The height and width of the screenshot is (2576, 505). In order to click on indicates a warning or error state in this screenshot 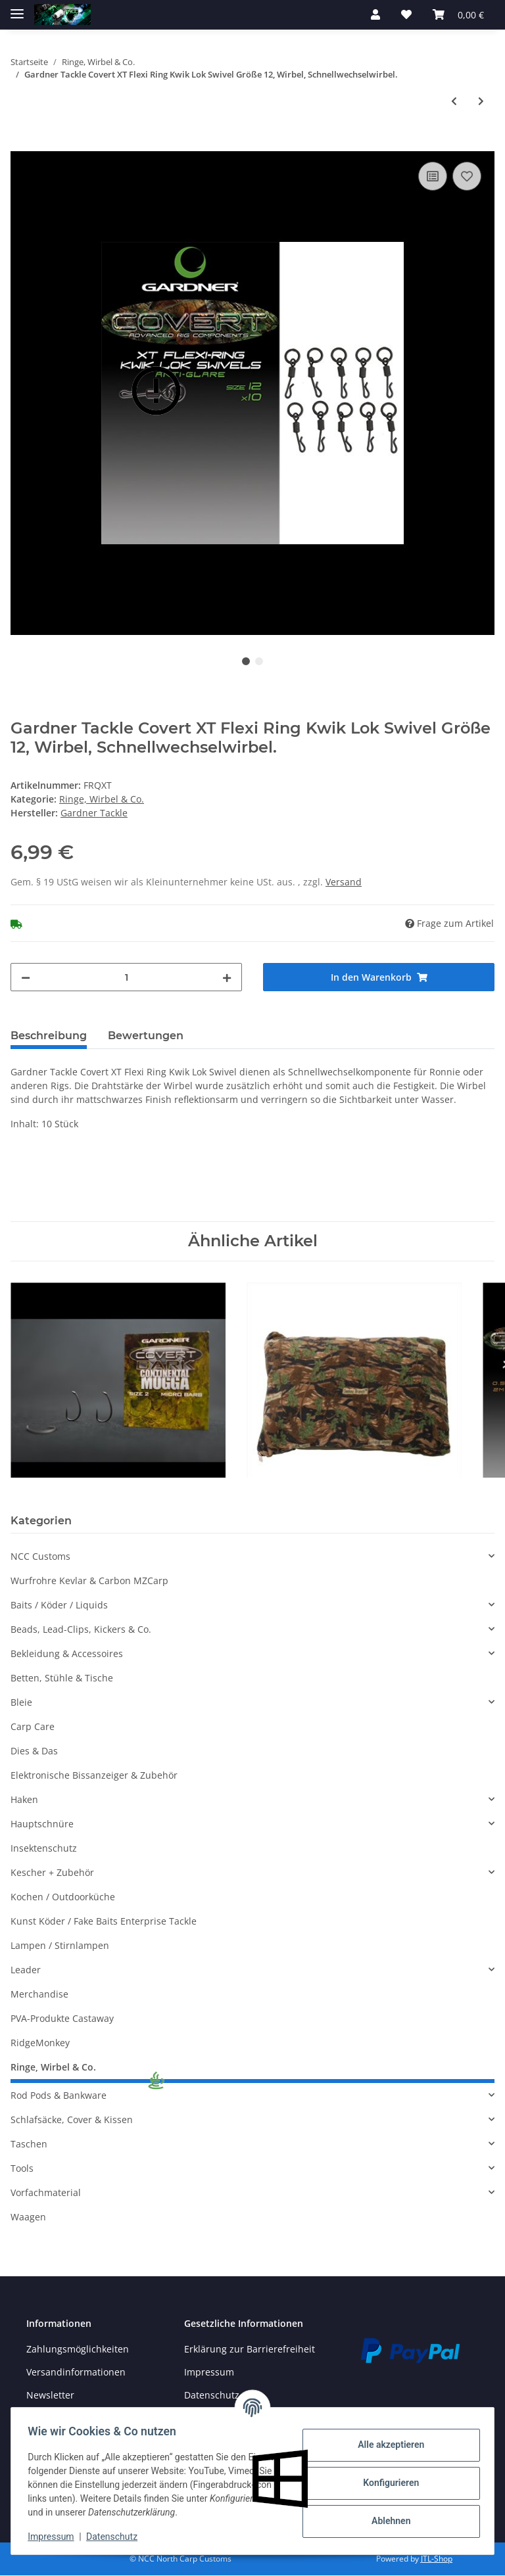, I will do `click(156, 390)`.